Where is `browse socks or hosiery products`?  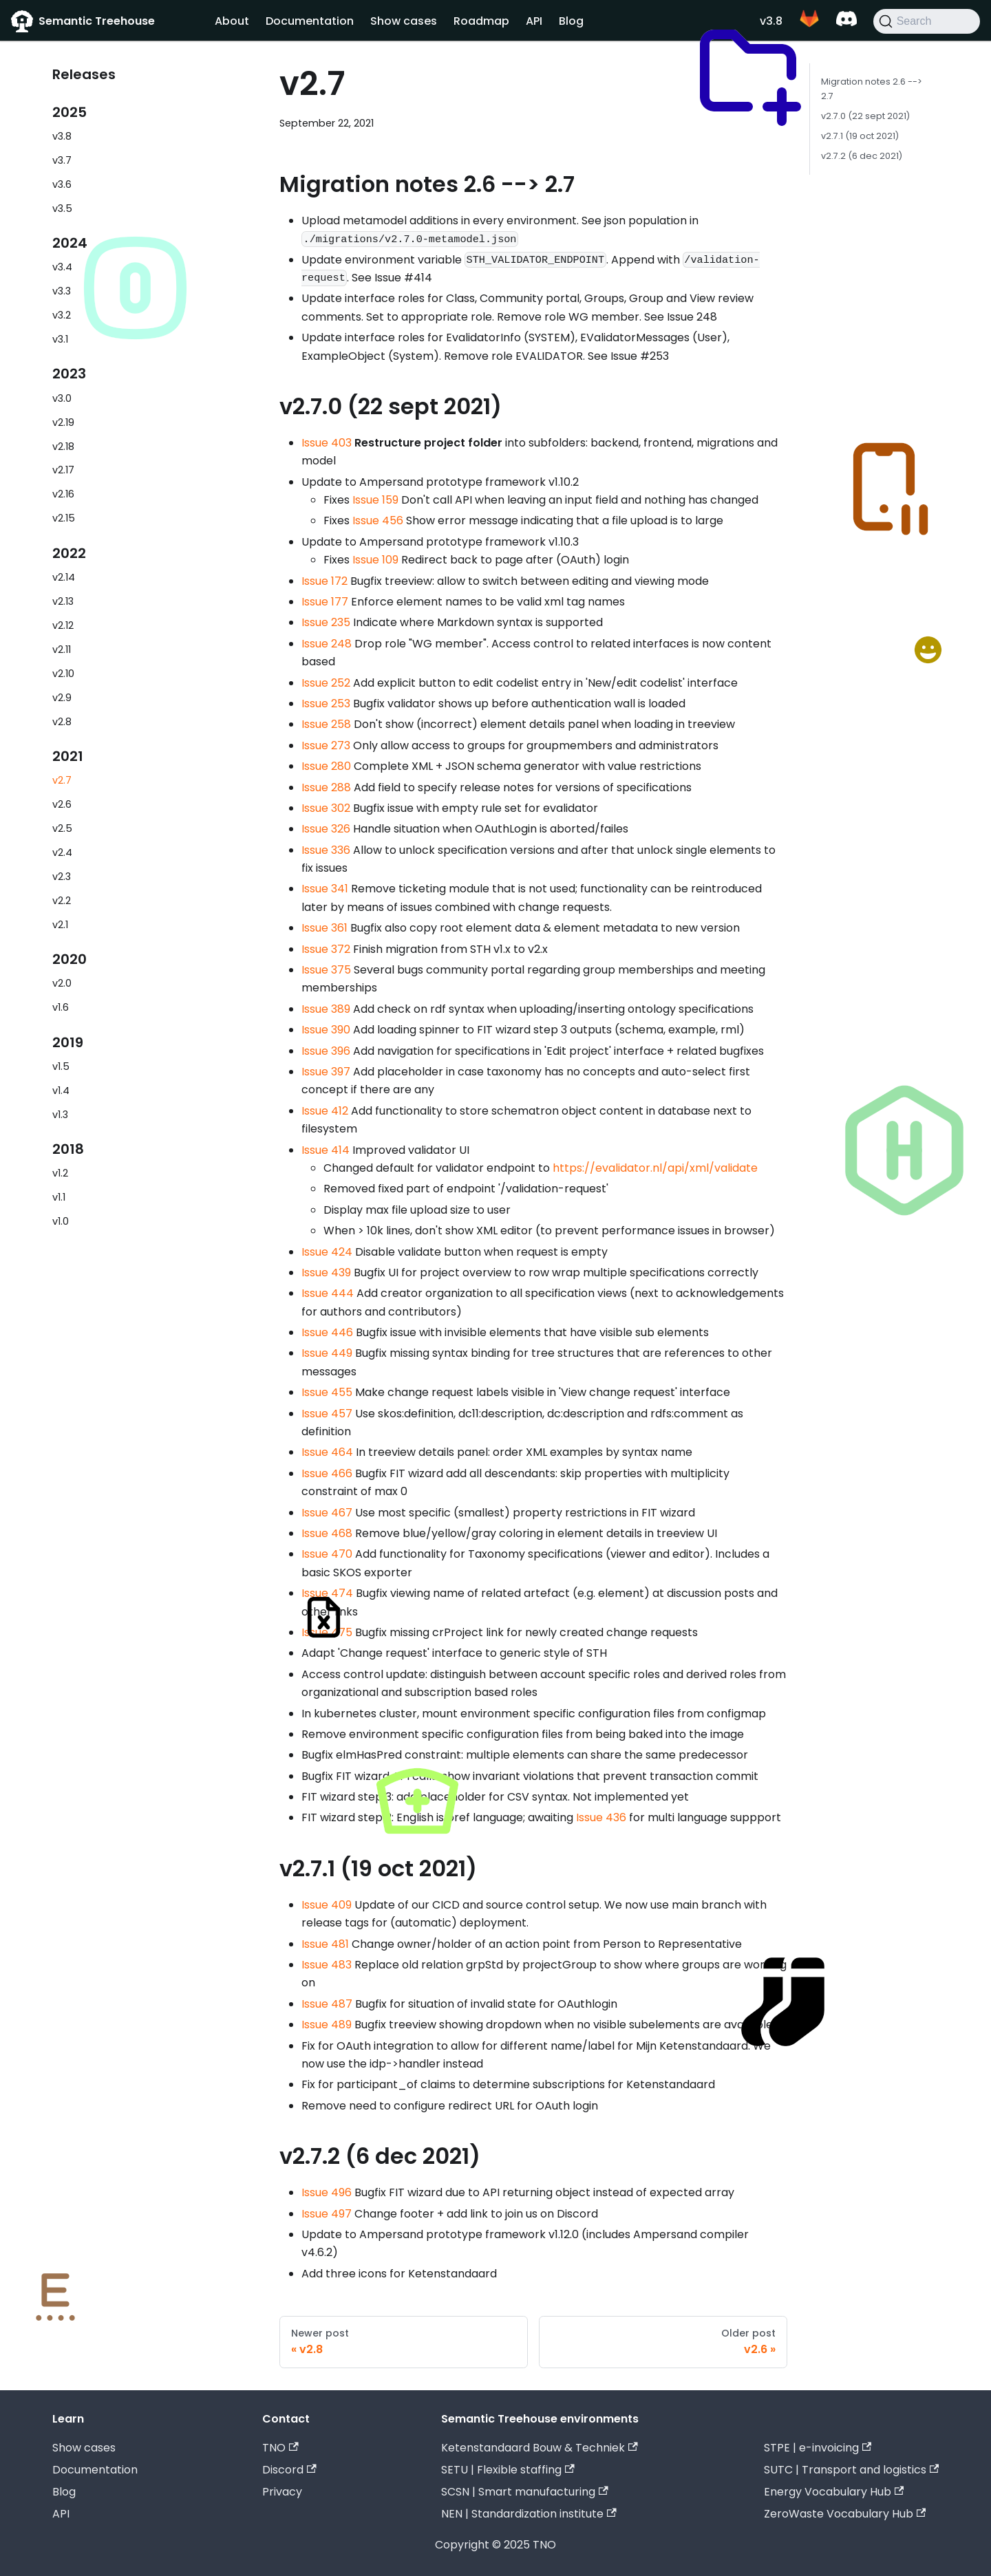 browse socks or hosiery products is located at coordinates (785, 2001).